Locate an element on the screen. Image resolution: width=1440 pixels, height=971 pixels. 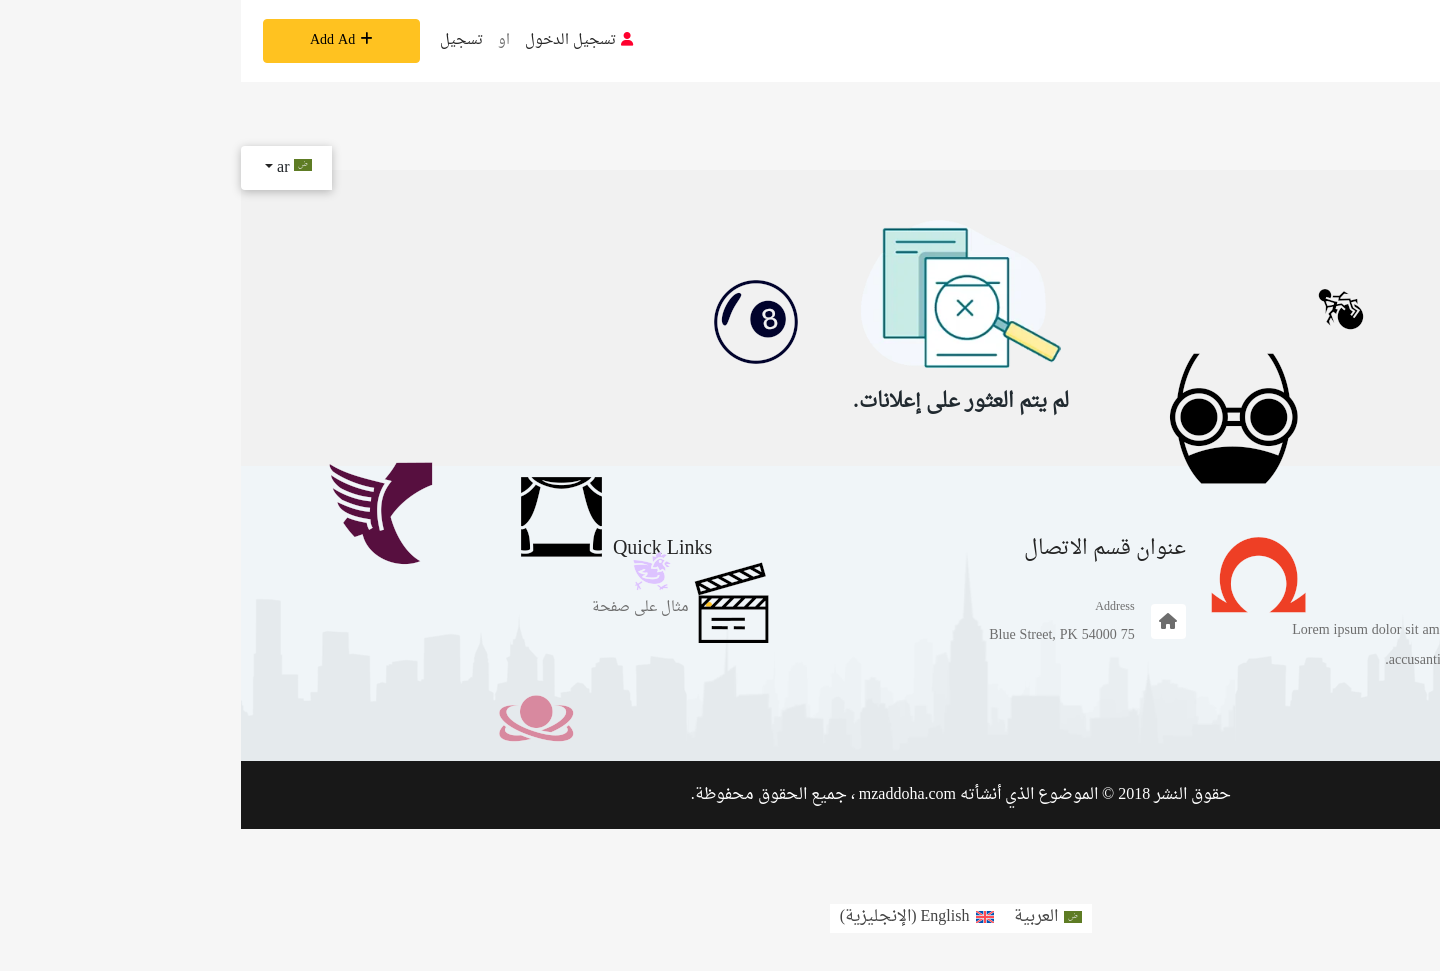
access medical or healthcare services is located at coordinates (1234, 419).